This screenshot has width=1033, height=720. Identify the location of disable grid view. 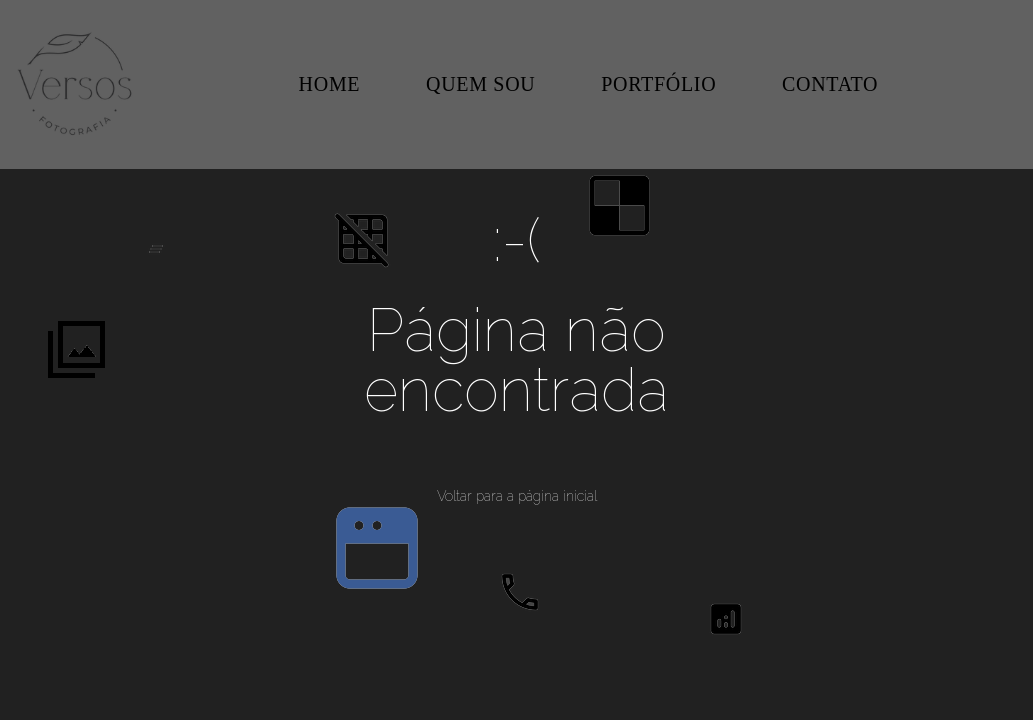
(363, 239).